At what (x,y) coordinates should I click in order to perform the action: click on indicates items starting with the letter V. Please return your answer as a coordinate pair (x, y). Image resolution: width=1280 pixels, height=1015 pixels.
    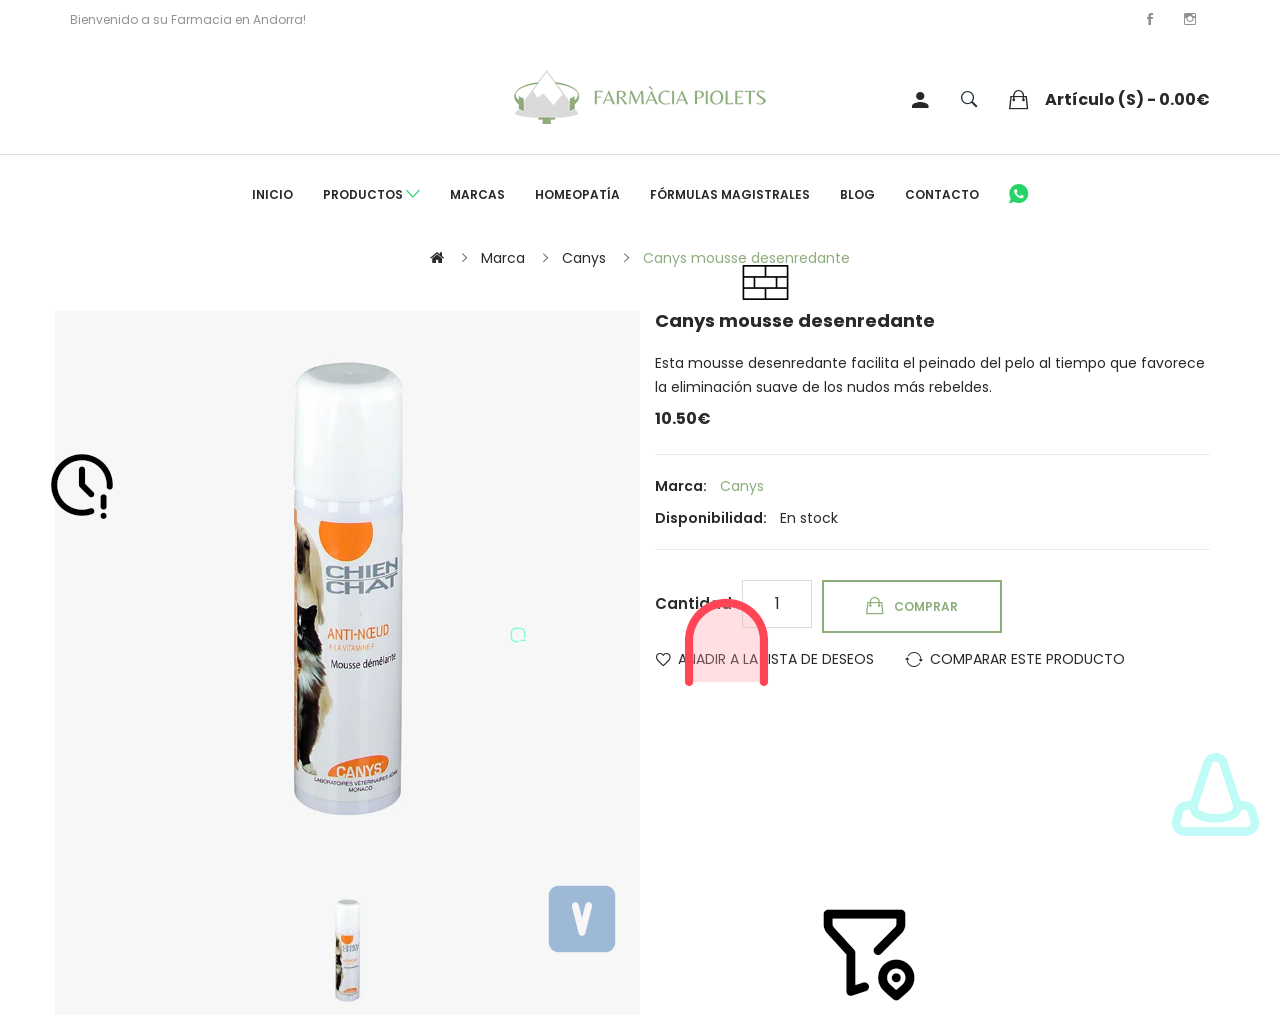
    Looking at the image, I should click on (582, 919).